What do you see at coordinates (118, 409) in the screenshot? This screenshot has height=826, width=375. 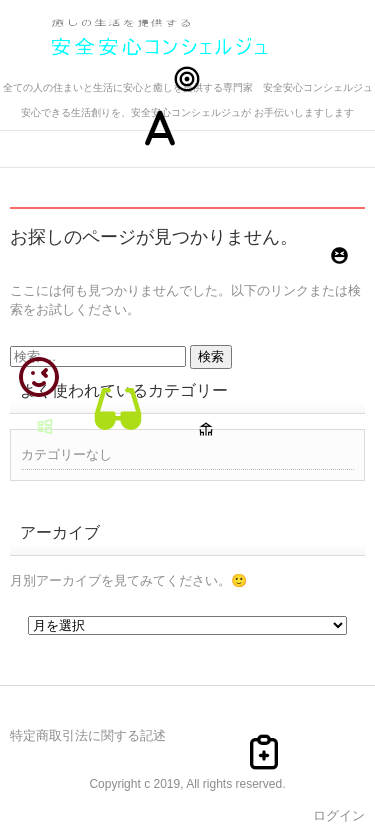 I see `toggle sun protection or outdoor mode` at bounding box center [118, 409].